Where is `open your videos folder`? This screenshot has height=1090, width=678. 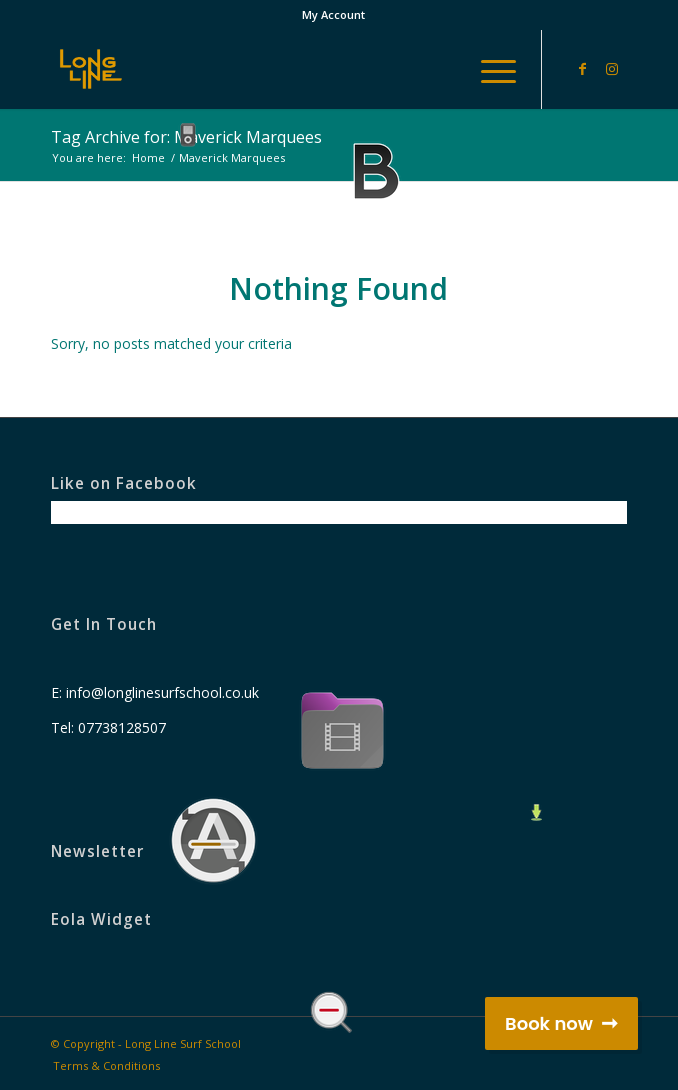
open your videos folder is located at coordinates (342, 730).